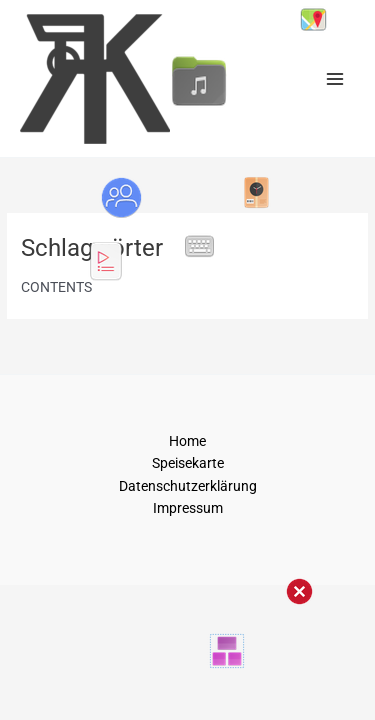 This screenshot has height=720, width=375. Describe the element at coordinates (299, 591) in the screenshot. I see `cancel or close the current action` at that location.